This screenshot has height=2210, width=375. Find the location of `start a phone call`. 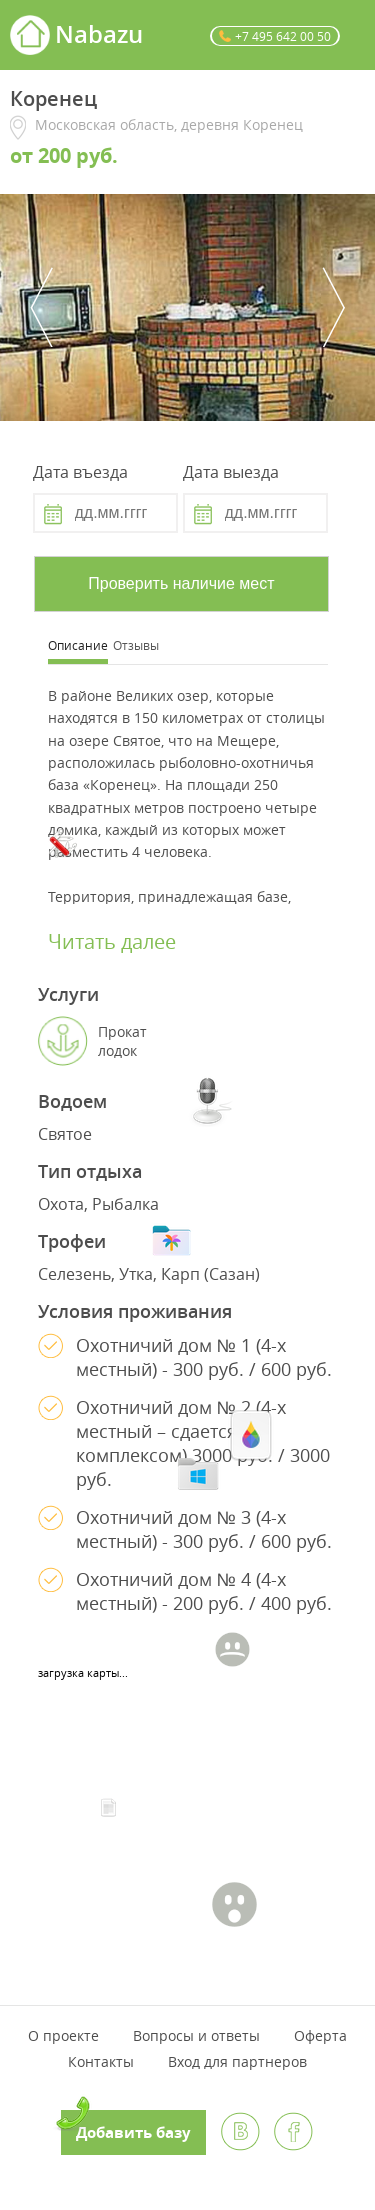

start a phone call is located at coordinates (72, 2114).